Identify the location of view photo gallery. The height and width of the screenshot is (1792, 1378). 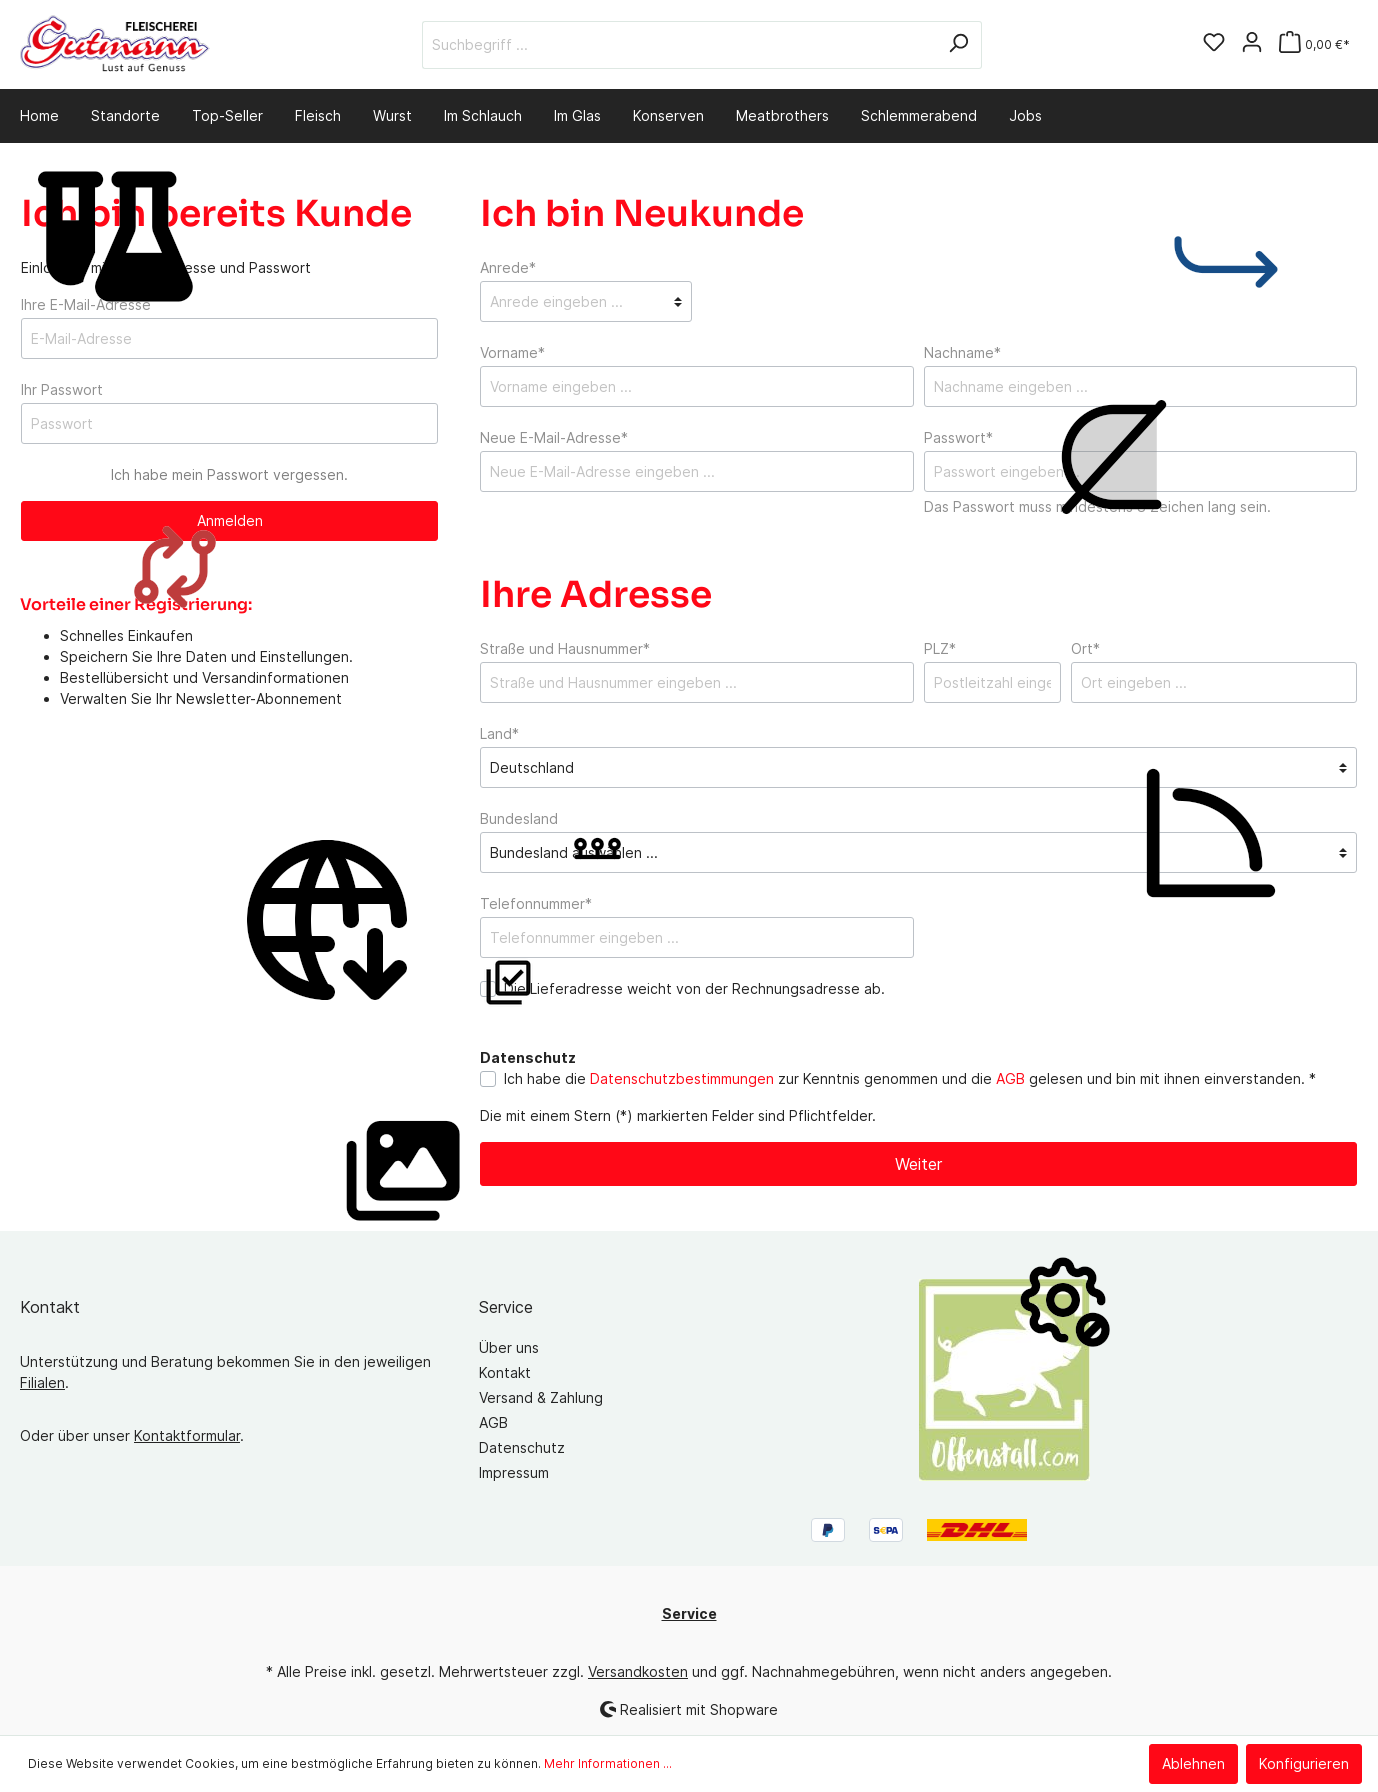
(406, 1167).